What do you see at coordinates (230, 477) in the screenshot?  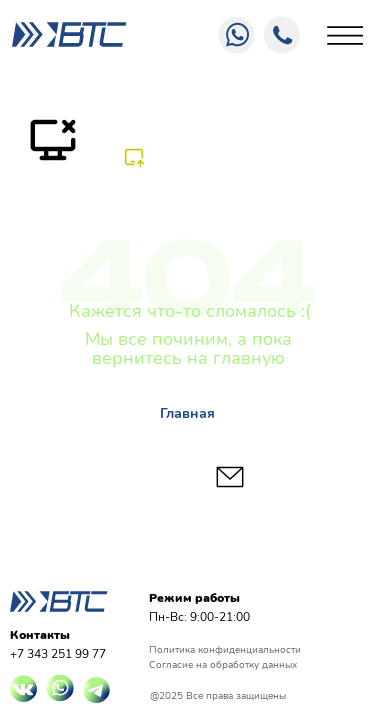 I see `open your email inbox` at bounding box center [230, 477].